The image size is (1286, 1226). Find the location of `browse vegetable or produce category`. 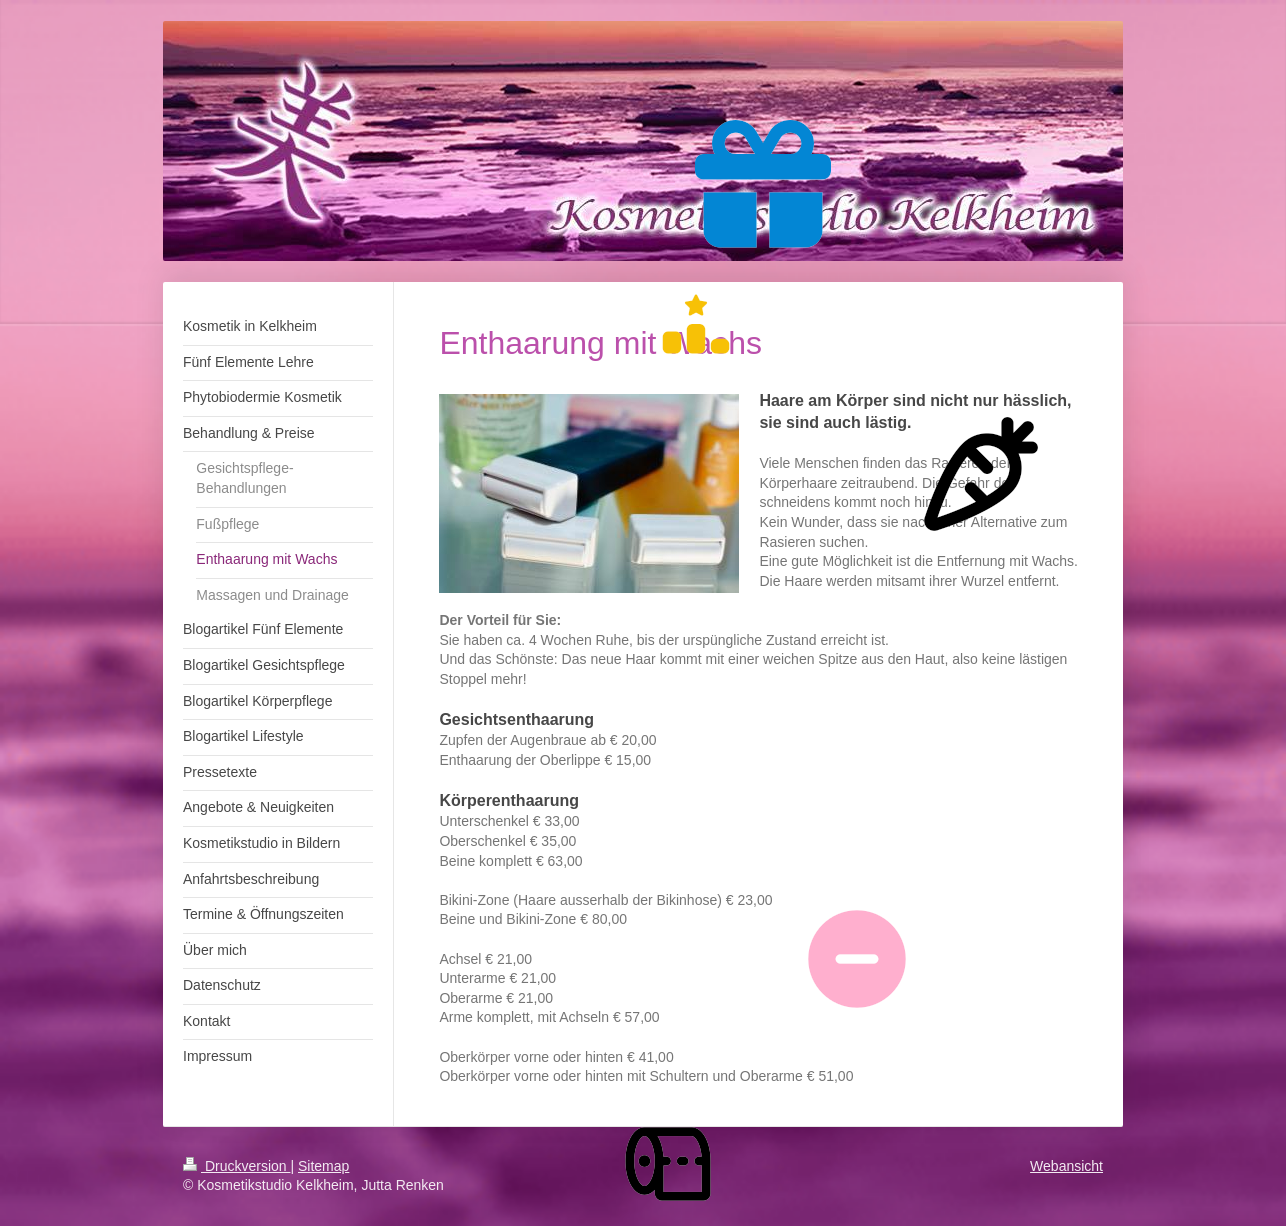

browse vegetable or produce category is located at coordinates (979, 476).